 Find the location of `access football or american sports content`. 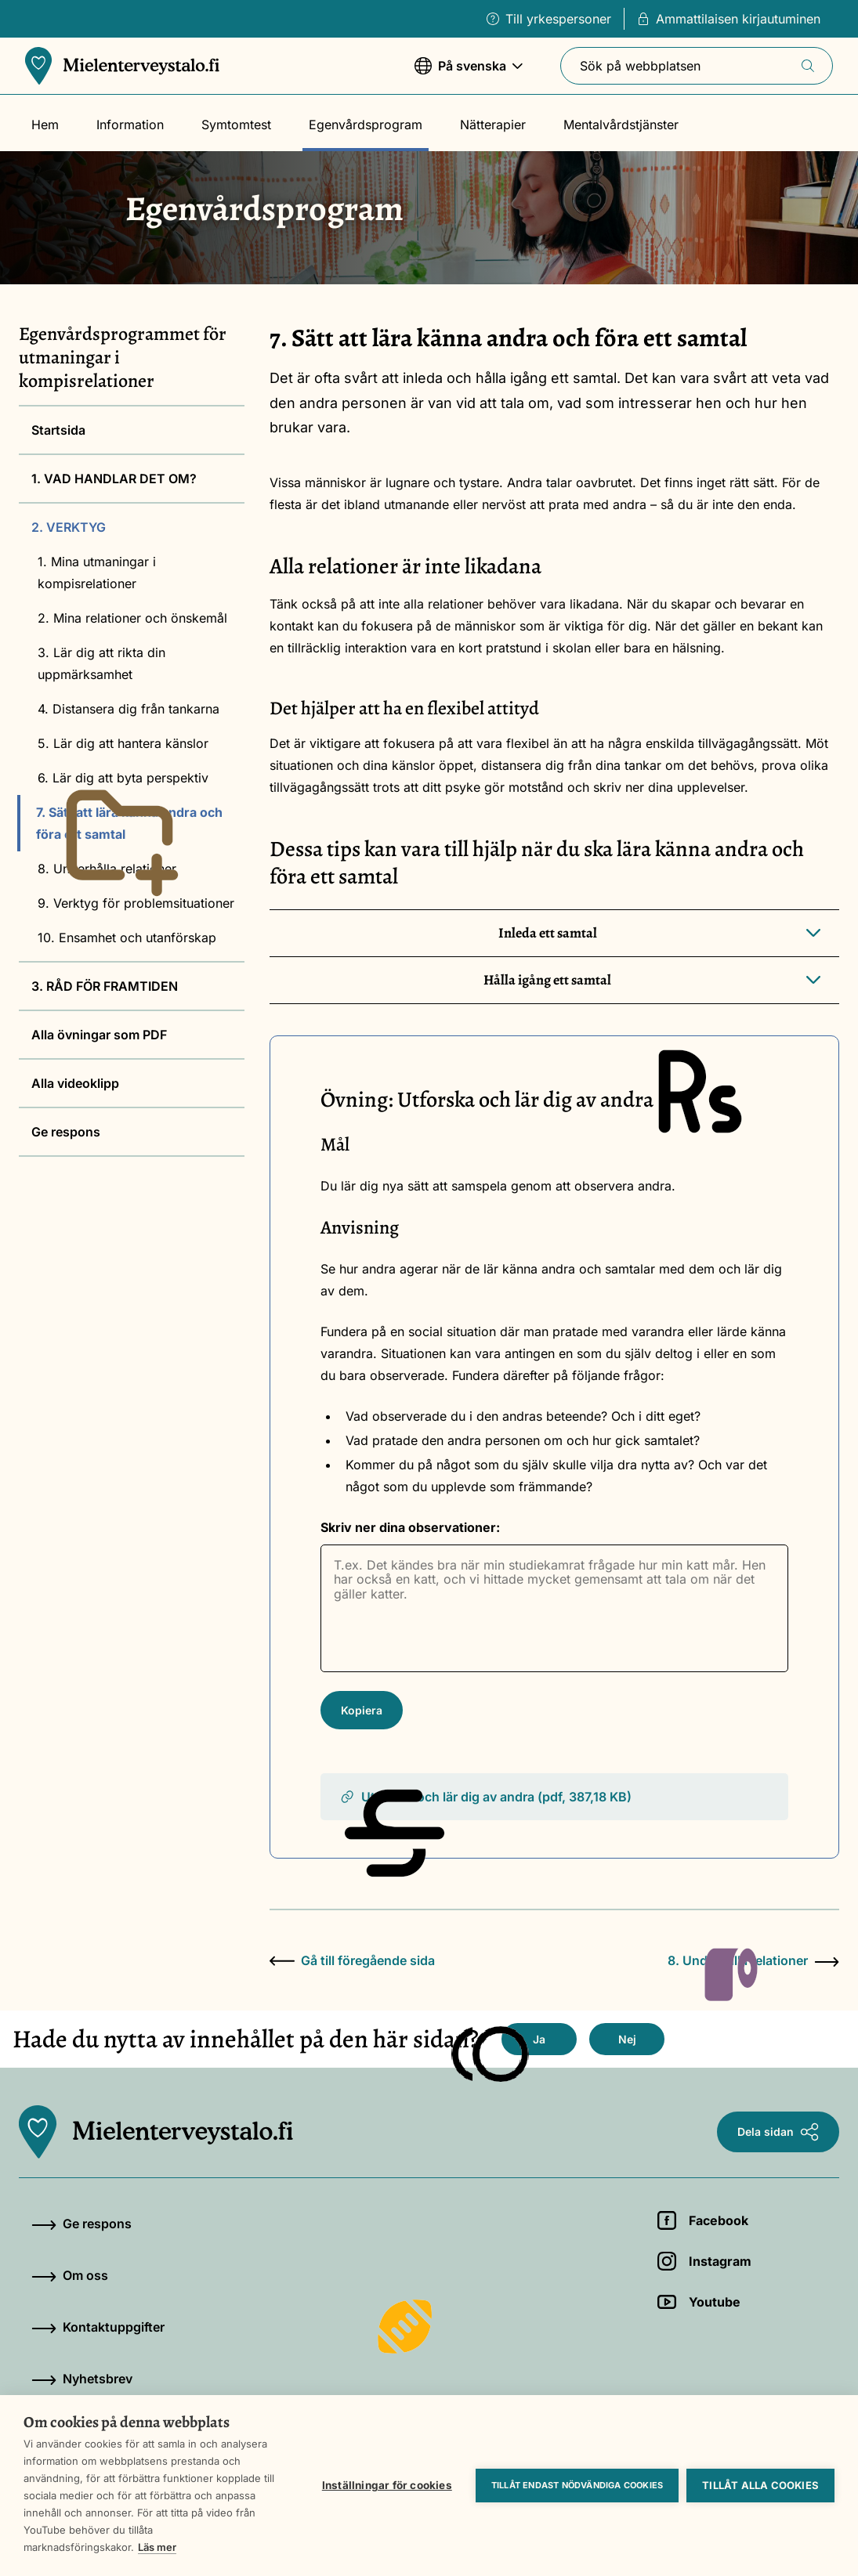

access football or american sports content is located at coordinates (404, 2326).